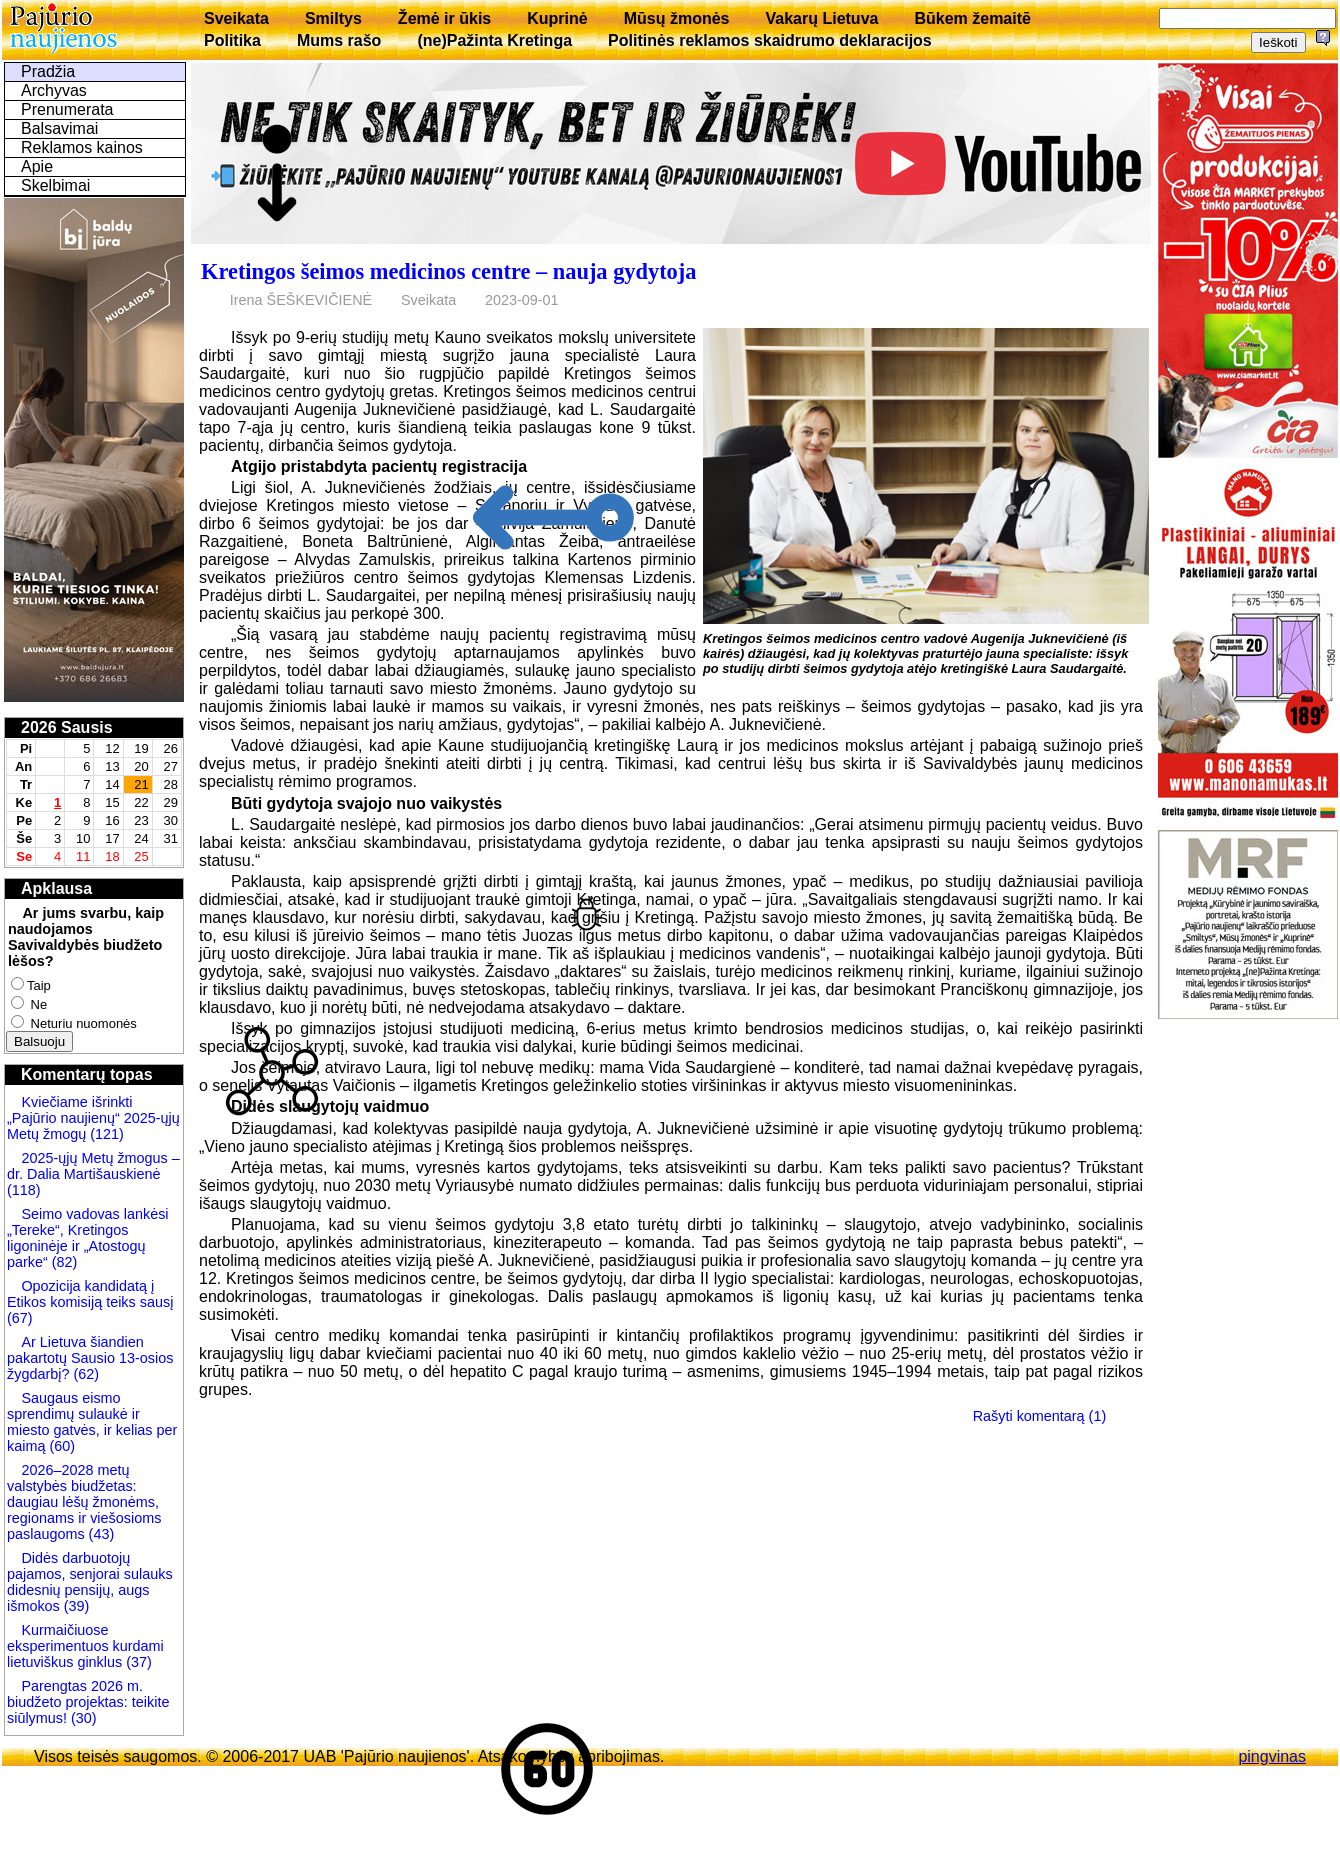  What do you see at coordinates (586, 914) in the screenshot?
I see `report a bug or issue` at bounding box center [586, 914].